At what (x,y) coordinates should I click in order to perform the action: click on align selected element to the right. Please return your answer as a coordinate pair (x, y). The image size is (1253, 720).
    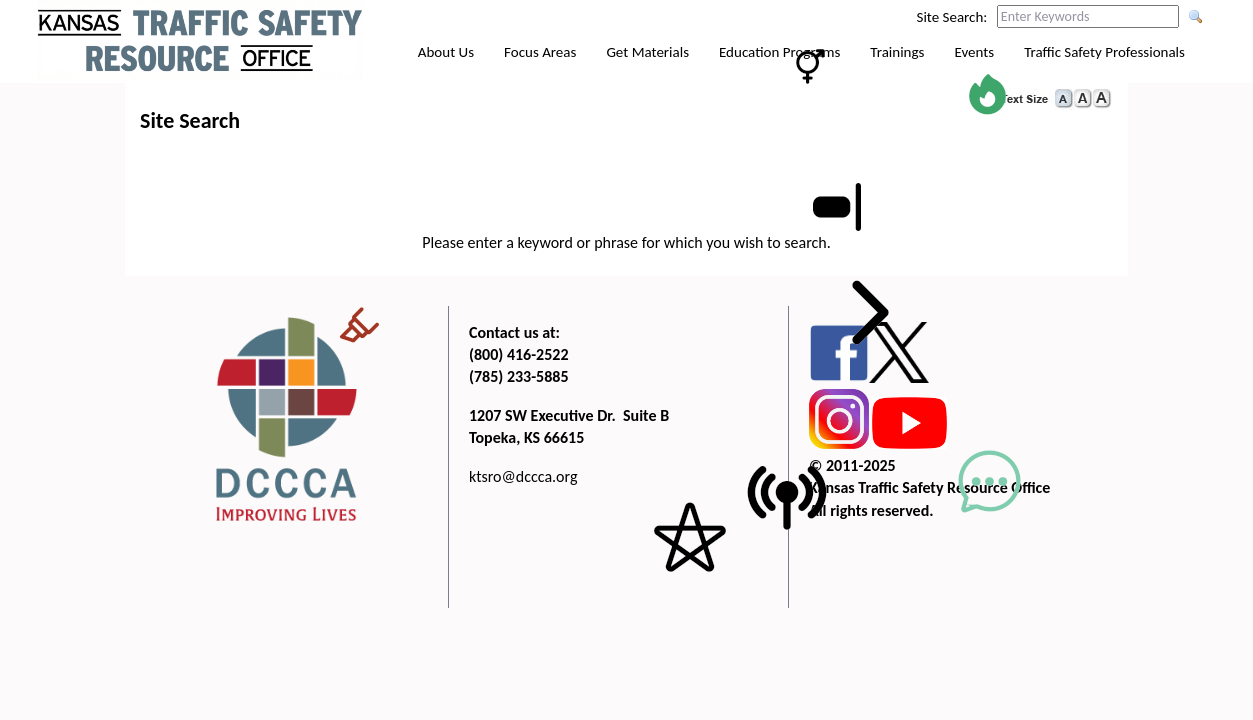
    Looking at the image, I should click on (837, 207).